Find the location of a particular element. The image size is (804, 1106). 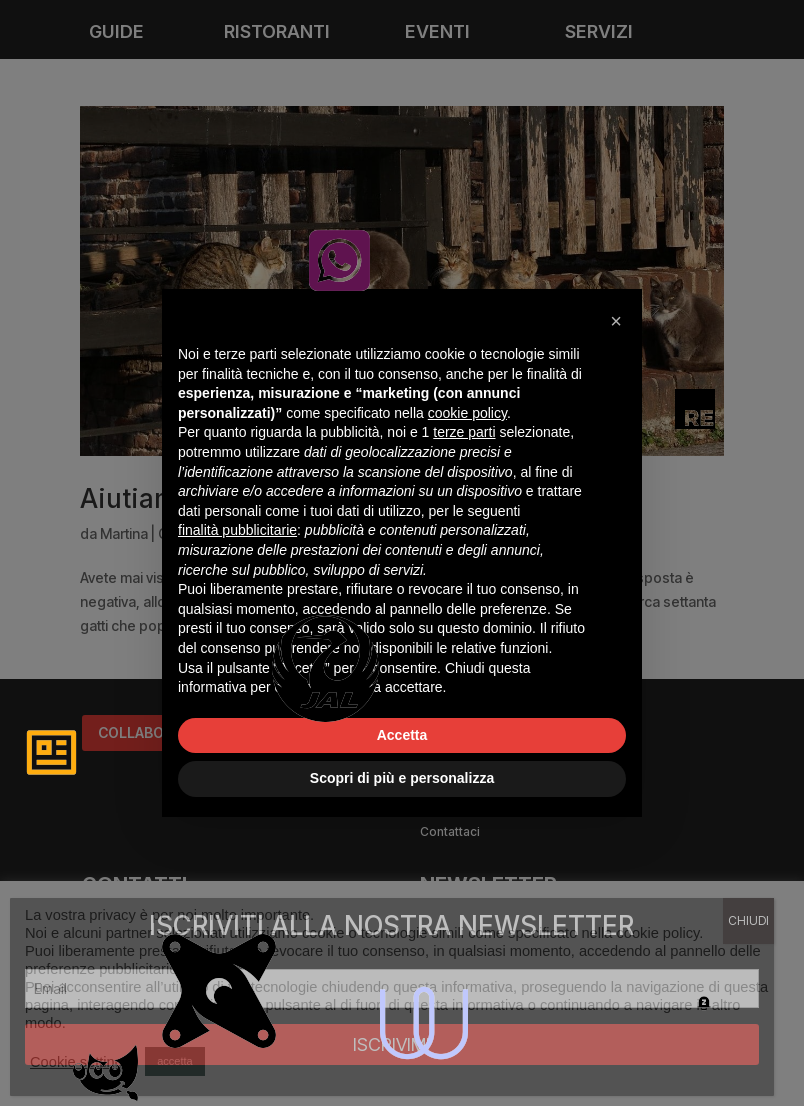

dbt (data build tool) logo is located at coordinates (219, 991).